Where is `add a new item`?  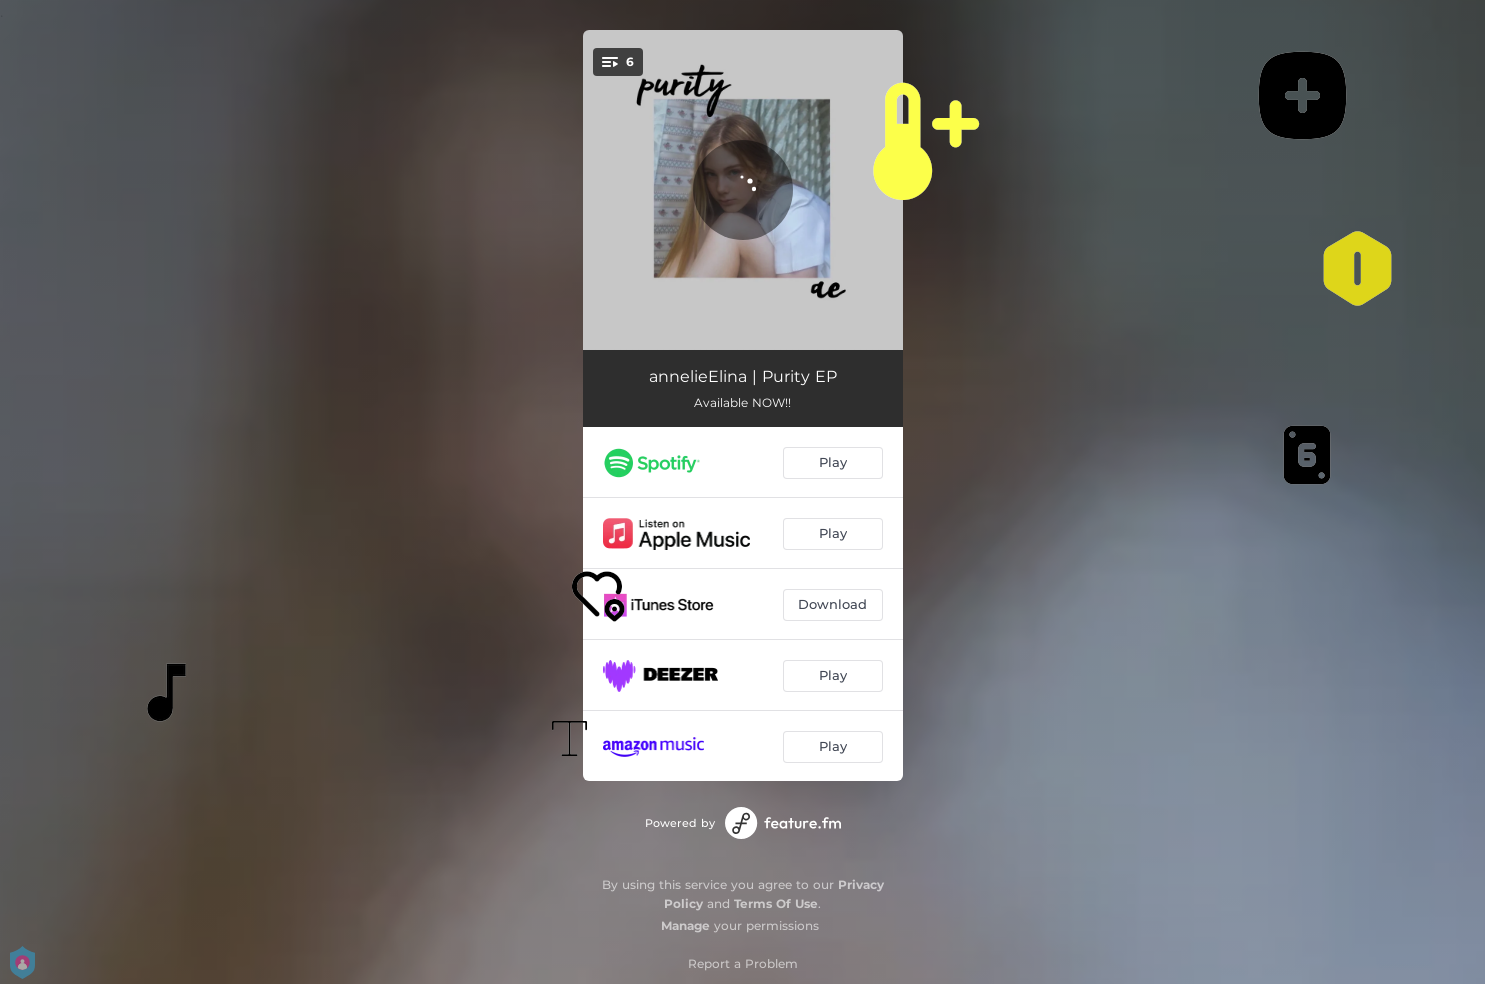
add a new item is located at coordinates (1302, 95).